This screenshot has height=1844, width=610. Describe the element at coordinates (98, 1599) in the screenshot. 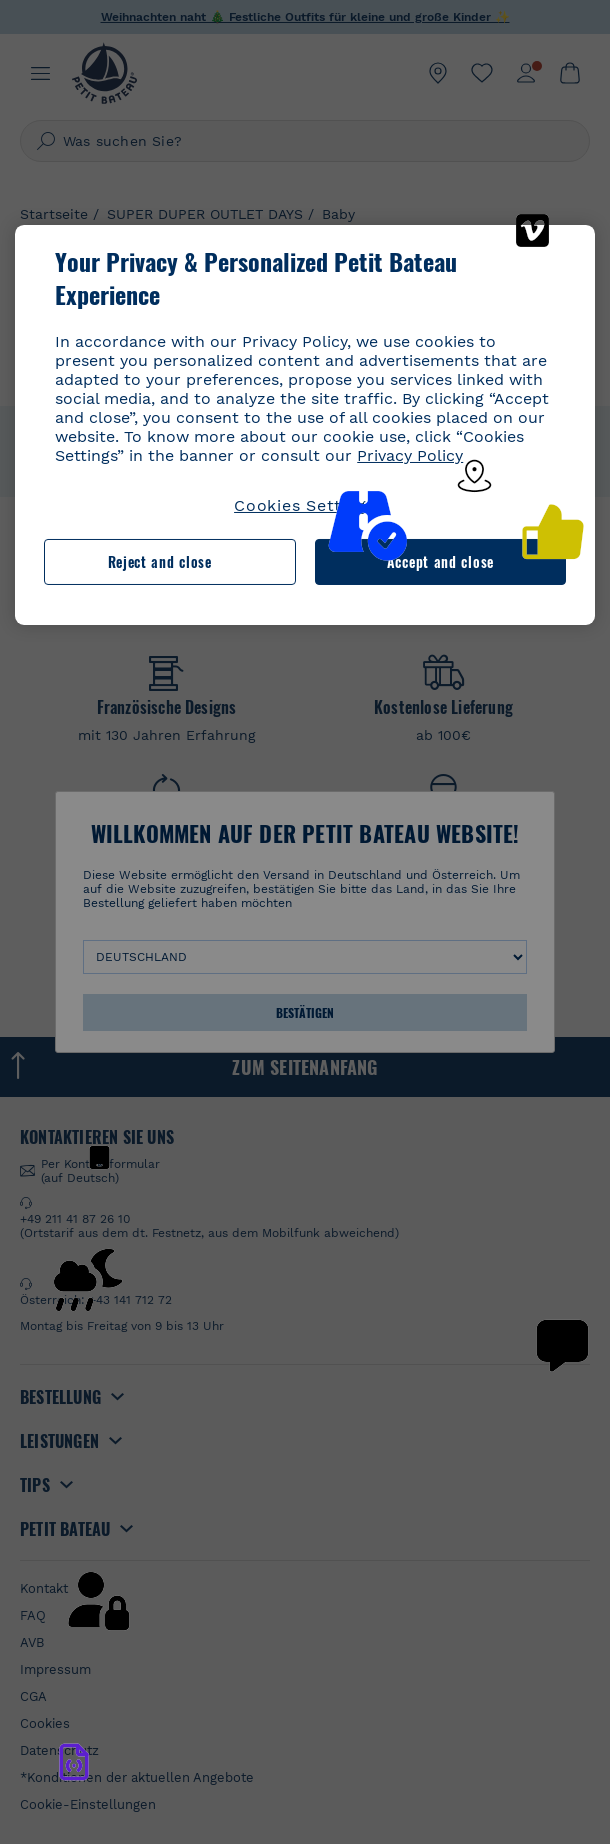

I see `lock or secure a user account` at that location.